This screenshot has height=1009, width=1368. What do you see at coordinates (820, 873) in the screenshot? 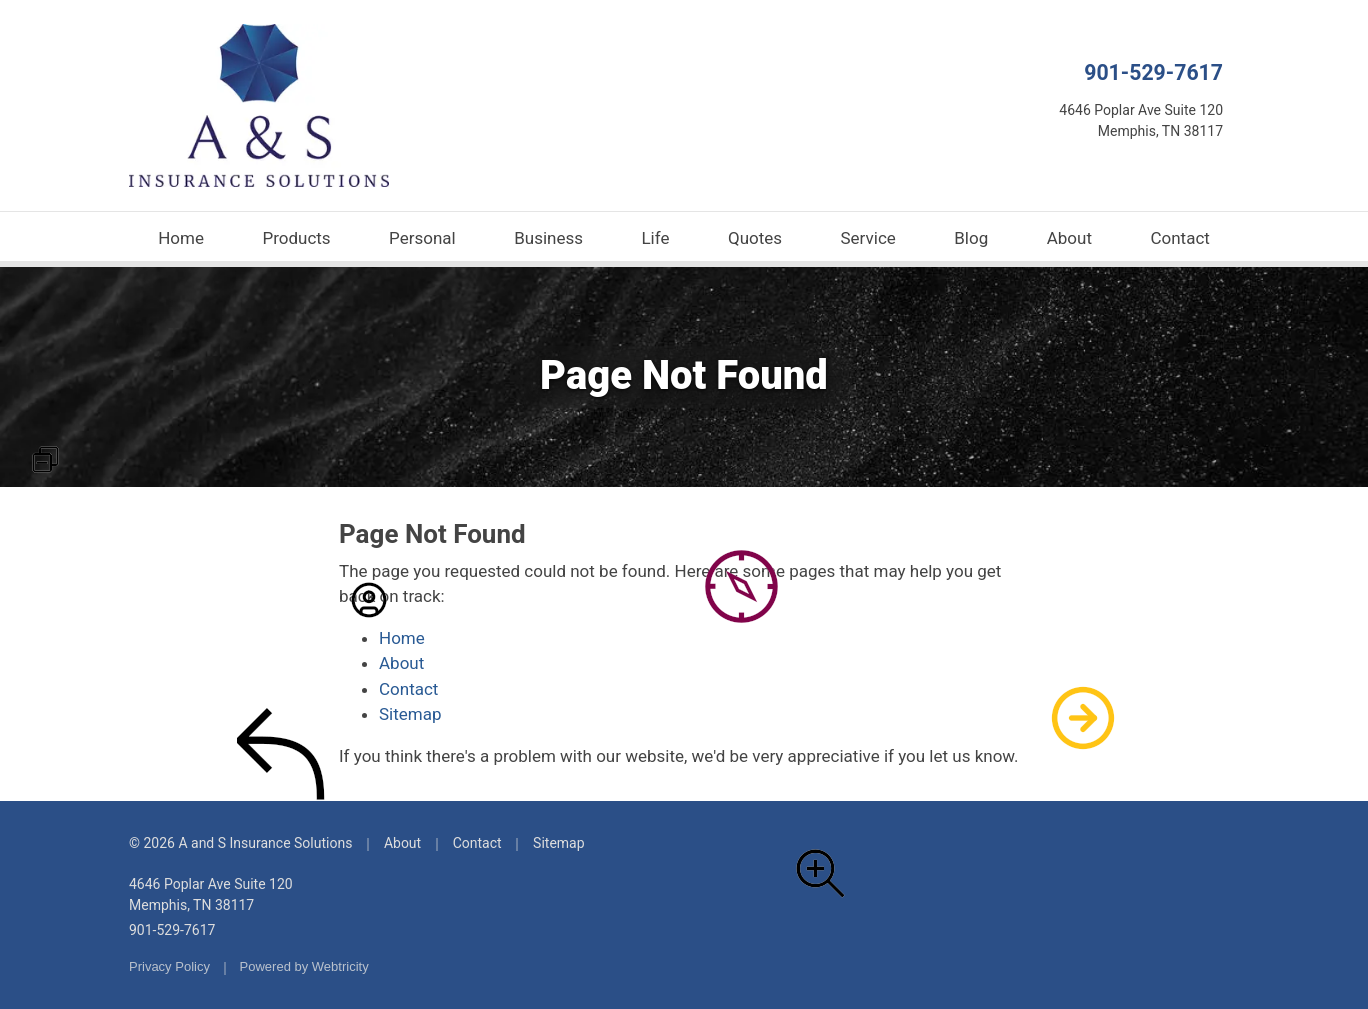
I see `zoom in on the current view` at bounding box center [820, 873].